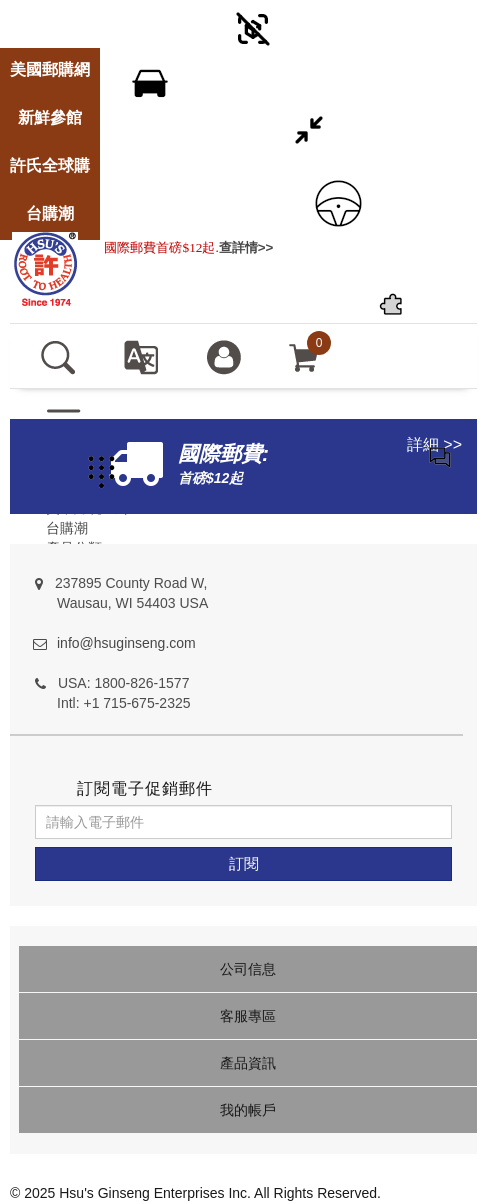 This screenshot has height=1204, width=487. What do you see at coordinates (101, 471) in the screenshot?
I see `open numeric keypad for input` at bounding box center [101, 471].